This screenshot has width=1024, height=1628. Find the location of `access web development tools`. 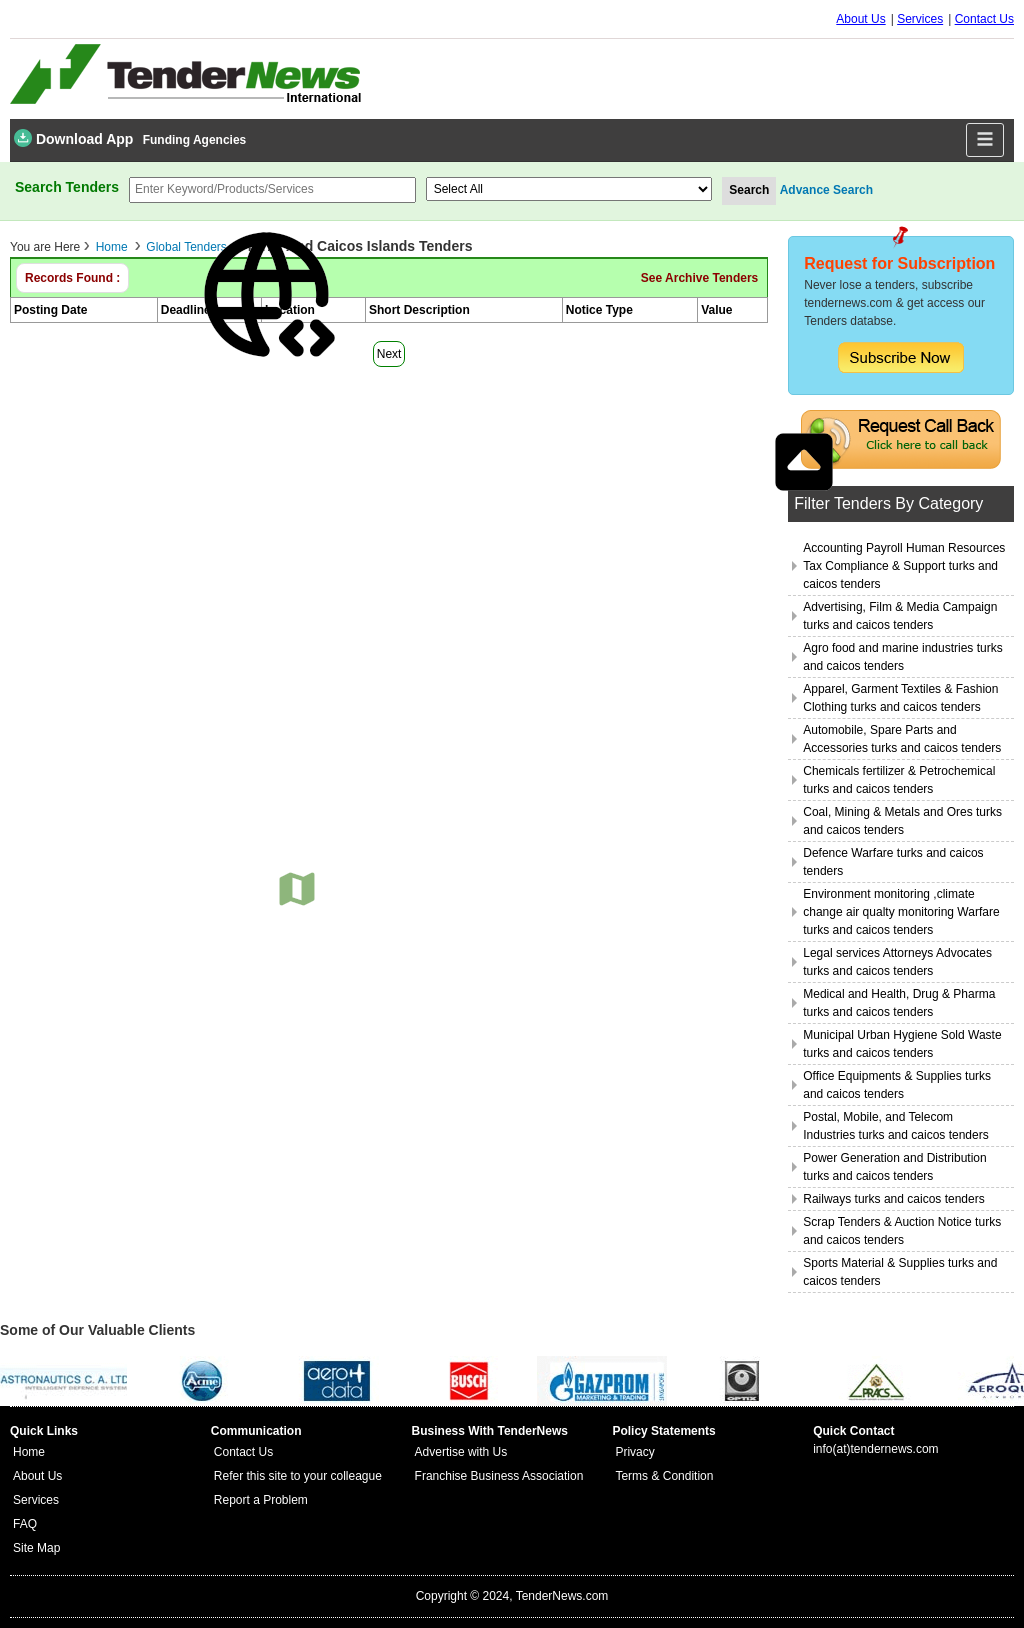

access web development tools is located at coordinates (266, 294).